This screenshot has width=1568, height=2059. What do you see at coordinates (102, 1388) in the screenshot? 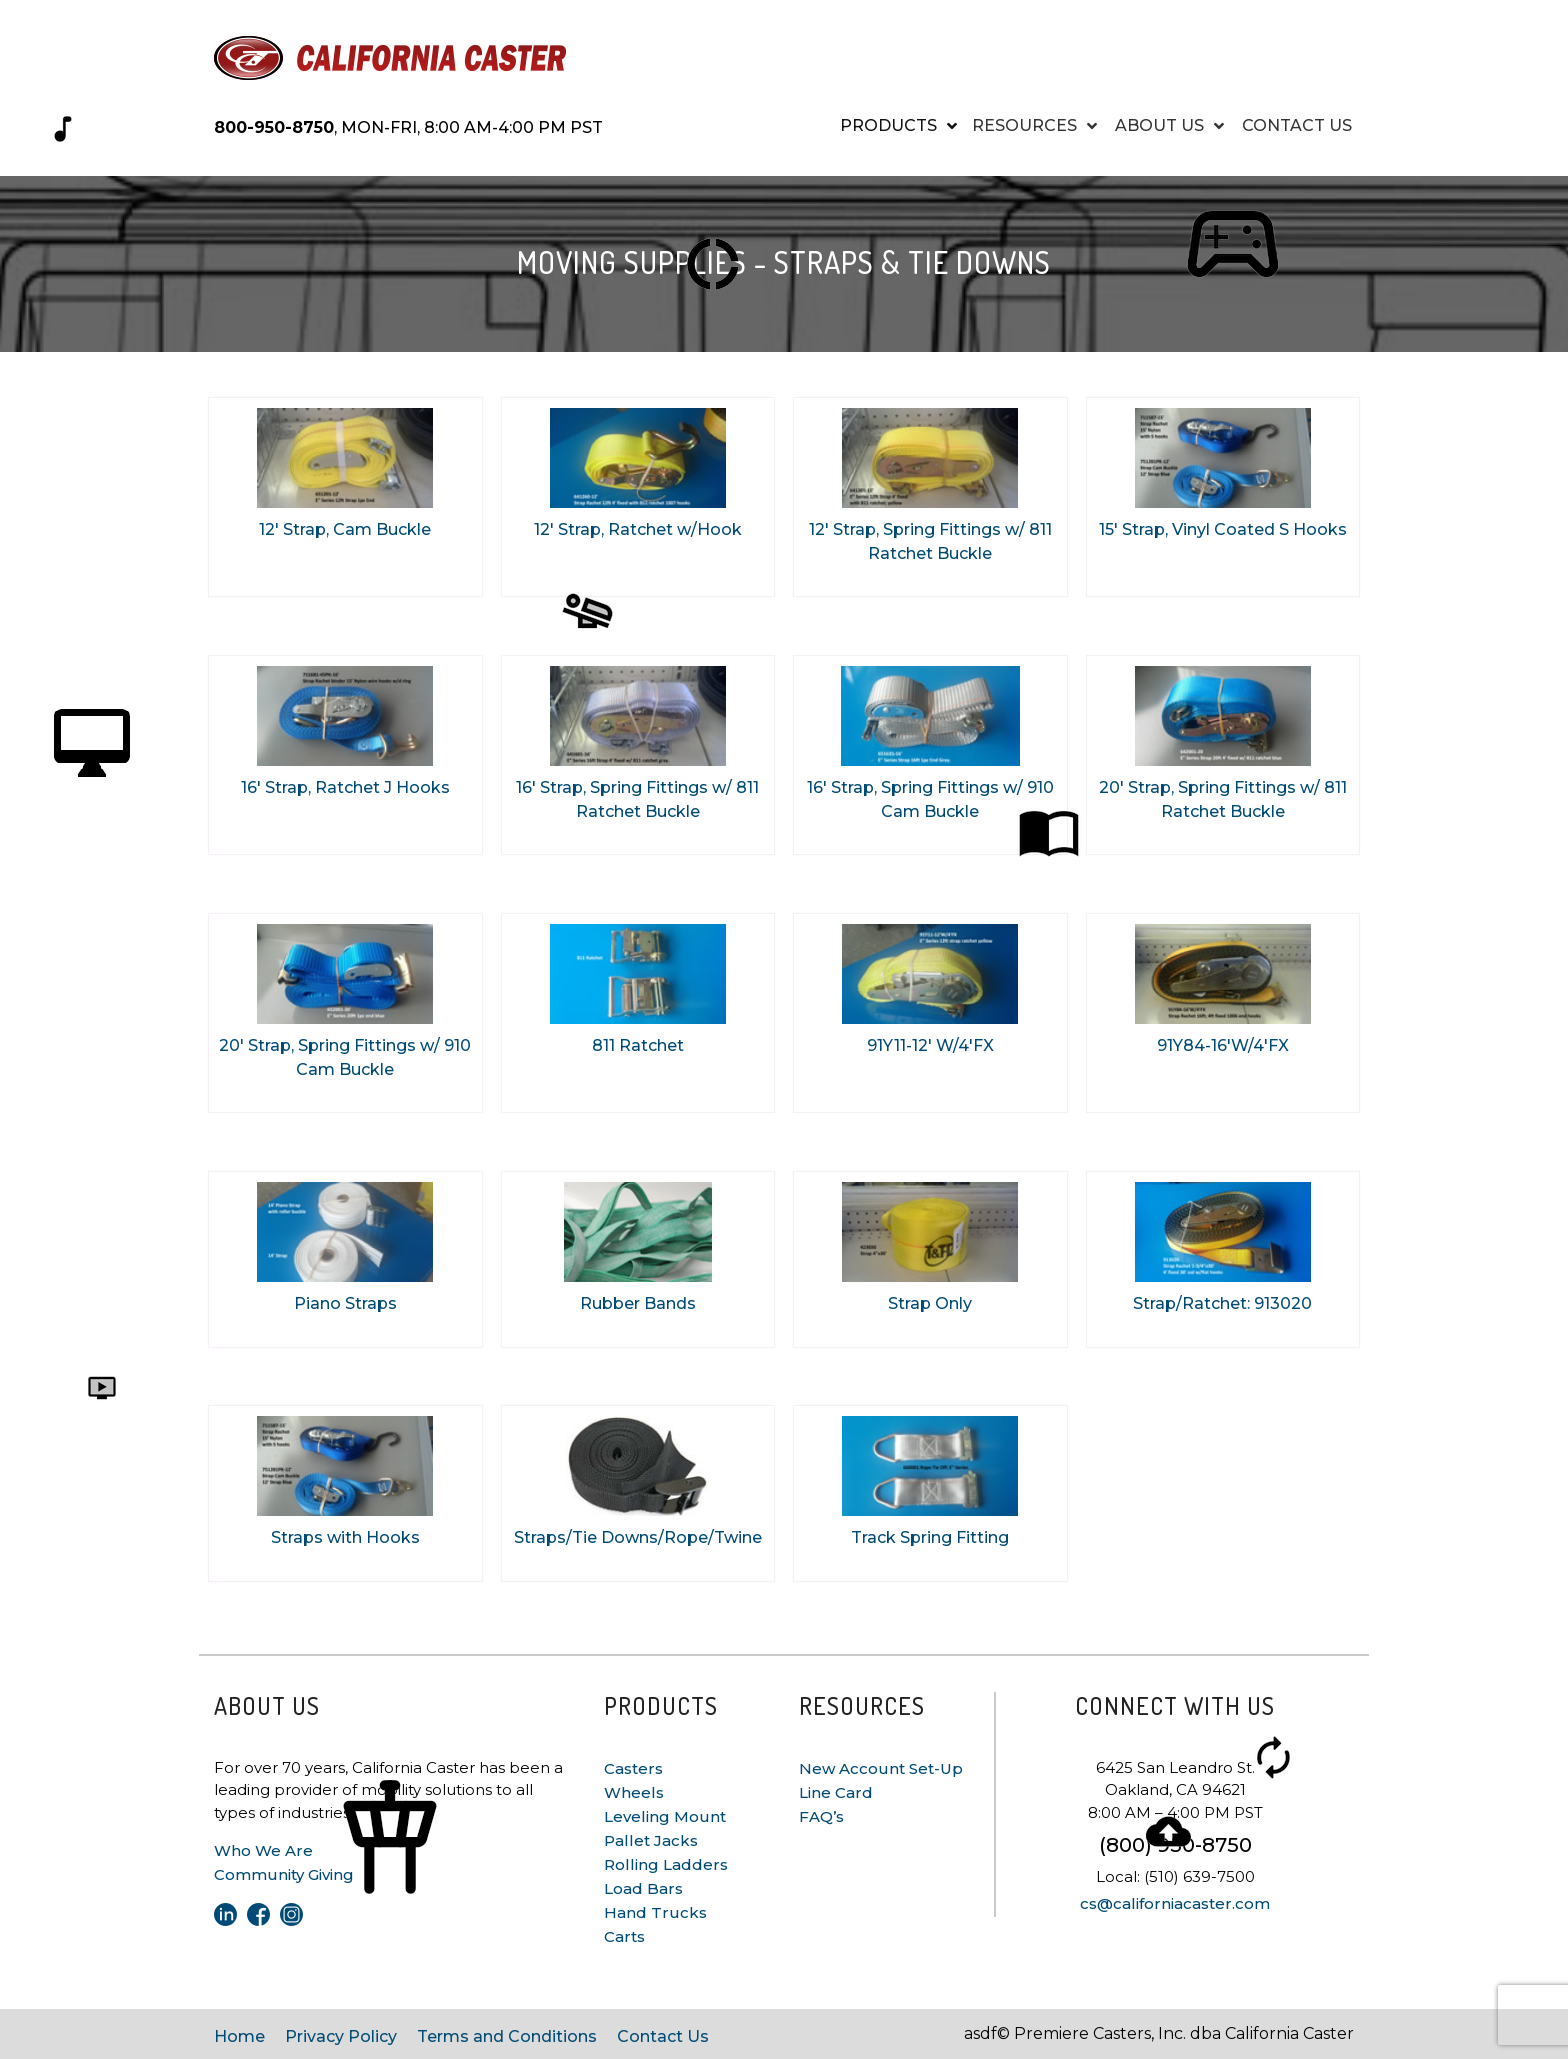
I see `access on-demand video content` at bounding box center [102, 1388].